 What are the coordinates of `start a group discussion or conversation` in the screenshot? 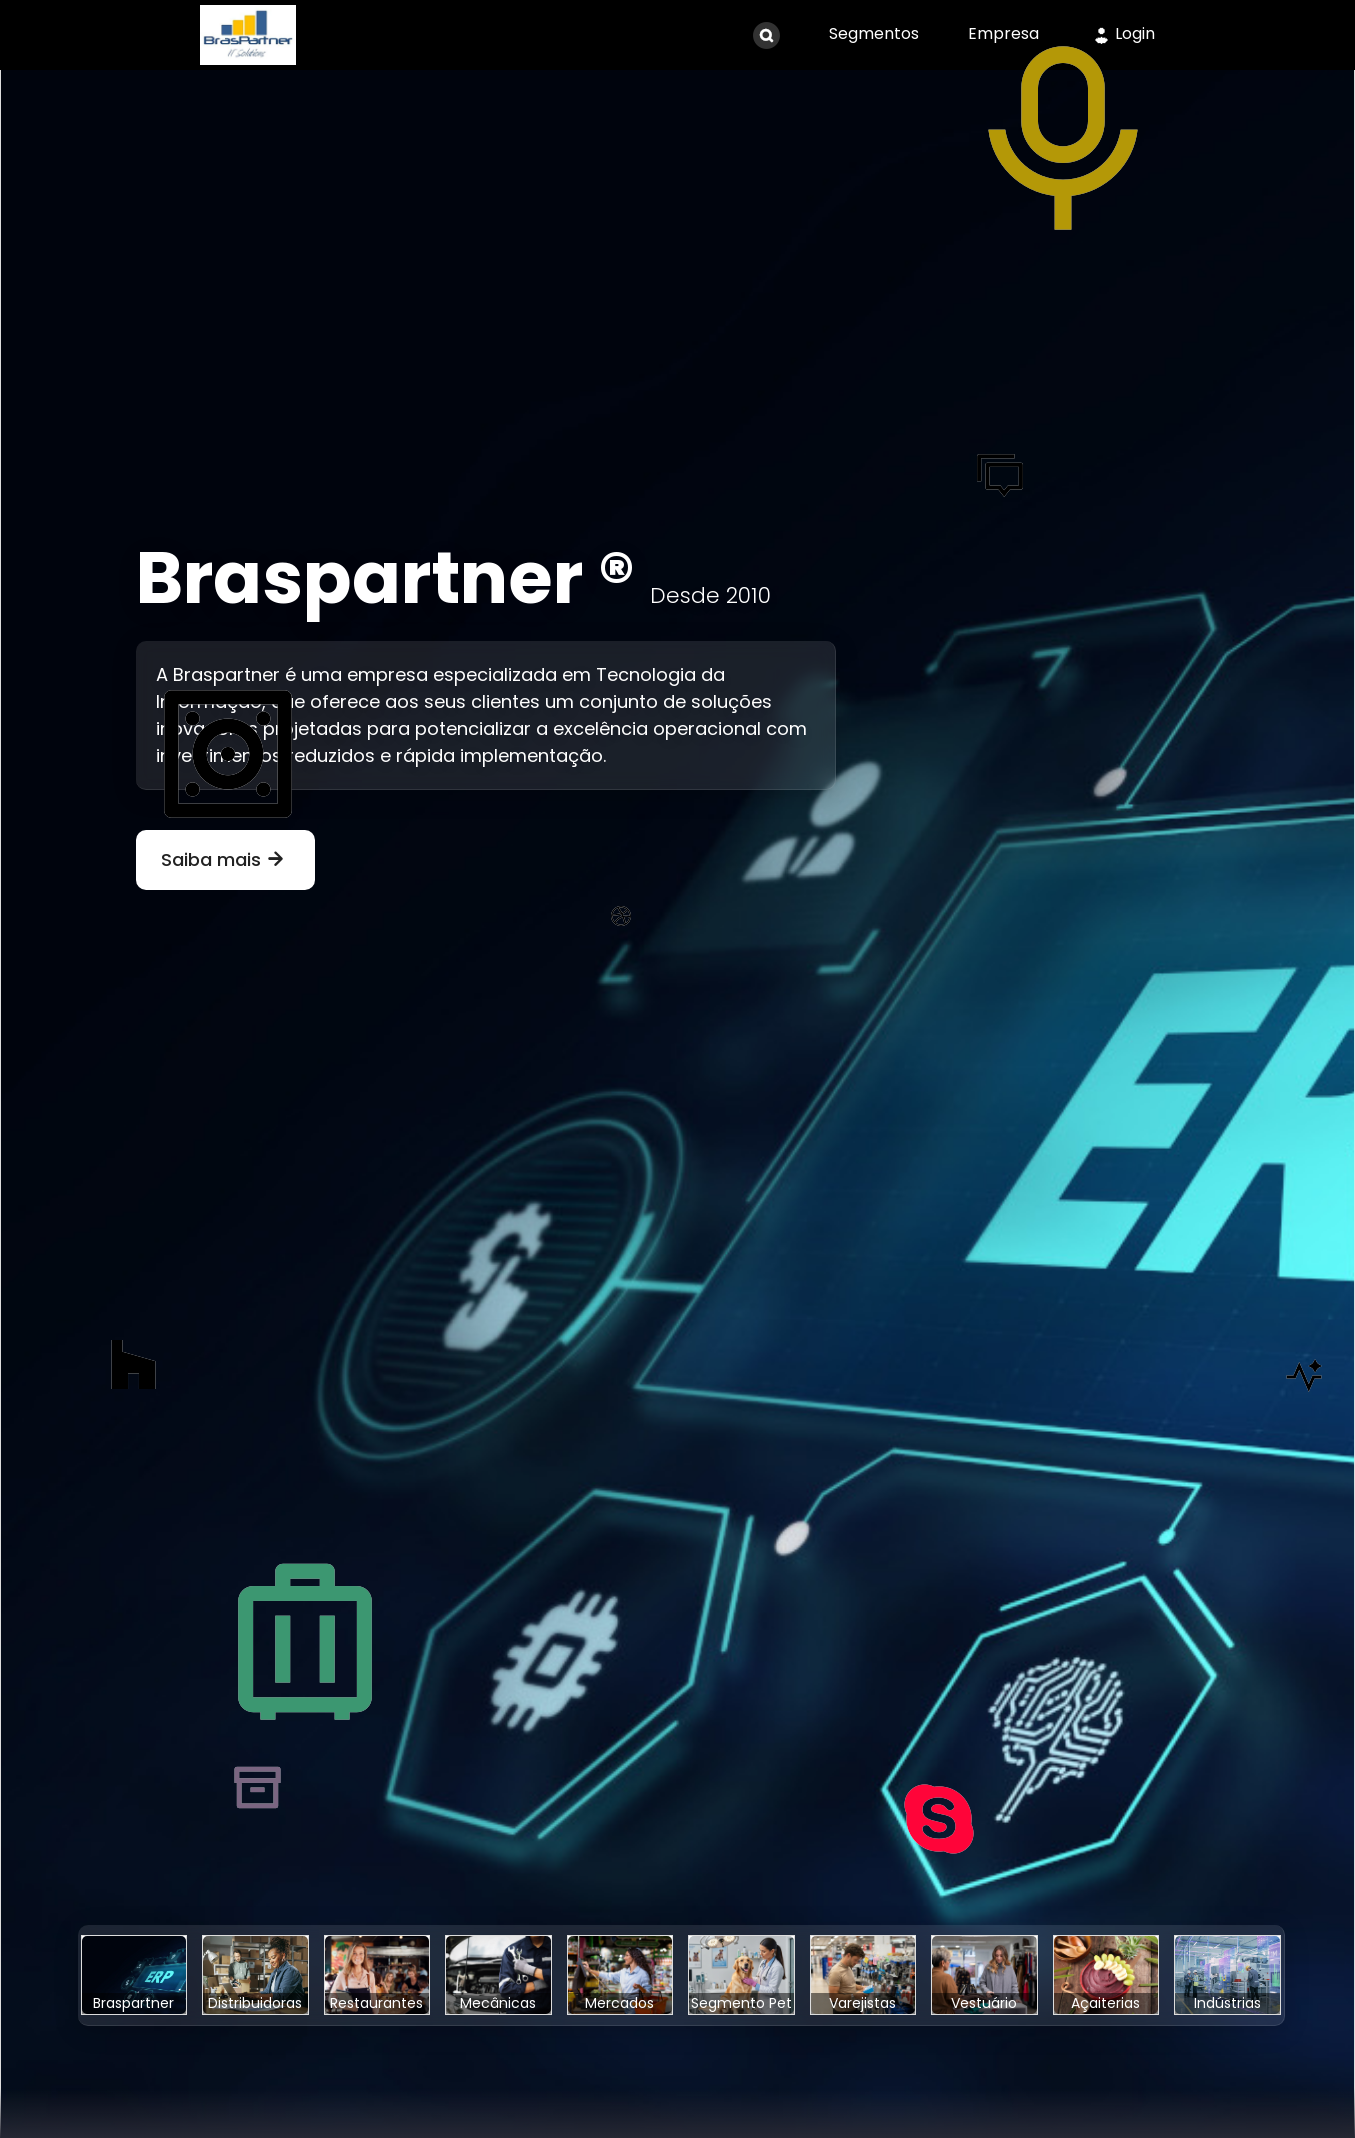 It's located at (1000, 475).